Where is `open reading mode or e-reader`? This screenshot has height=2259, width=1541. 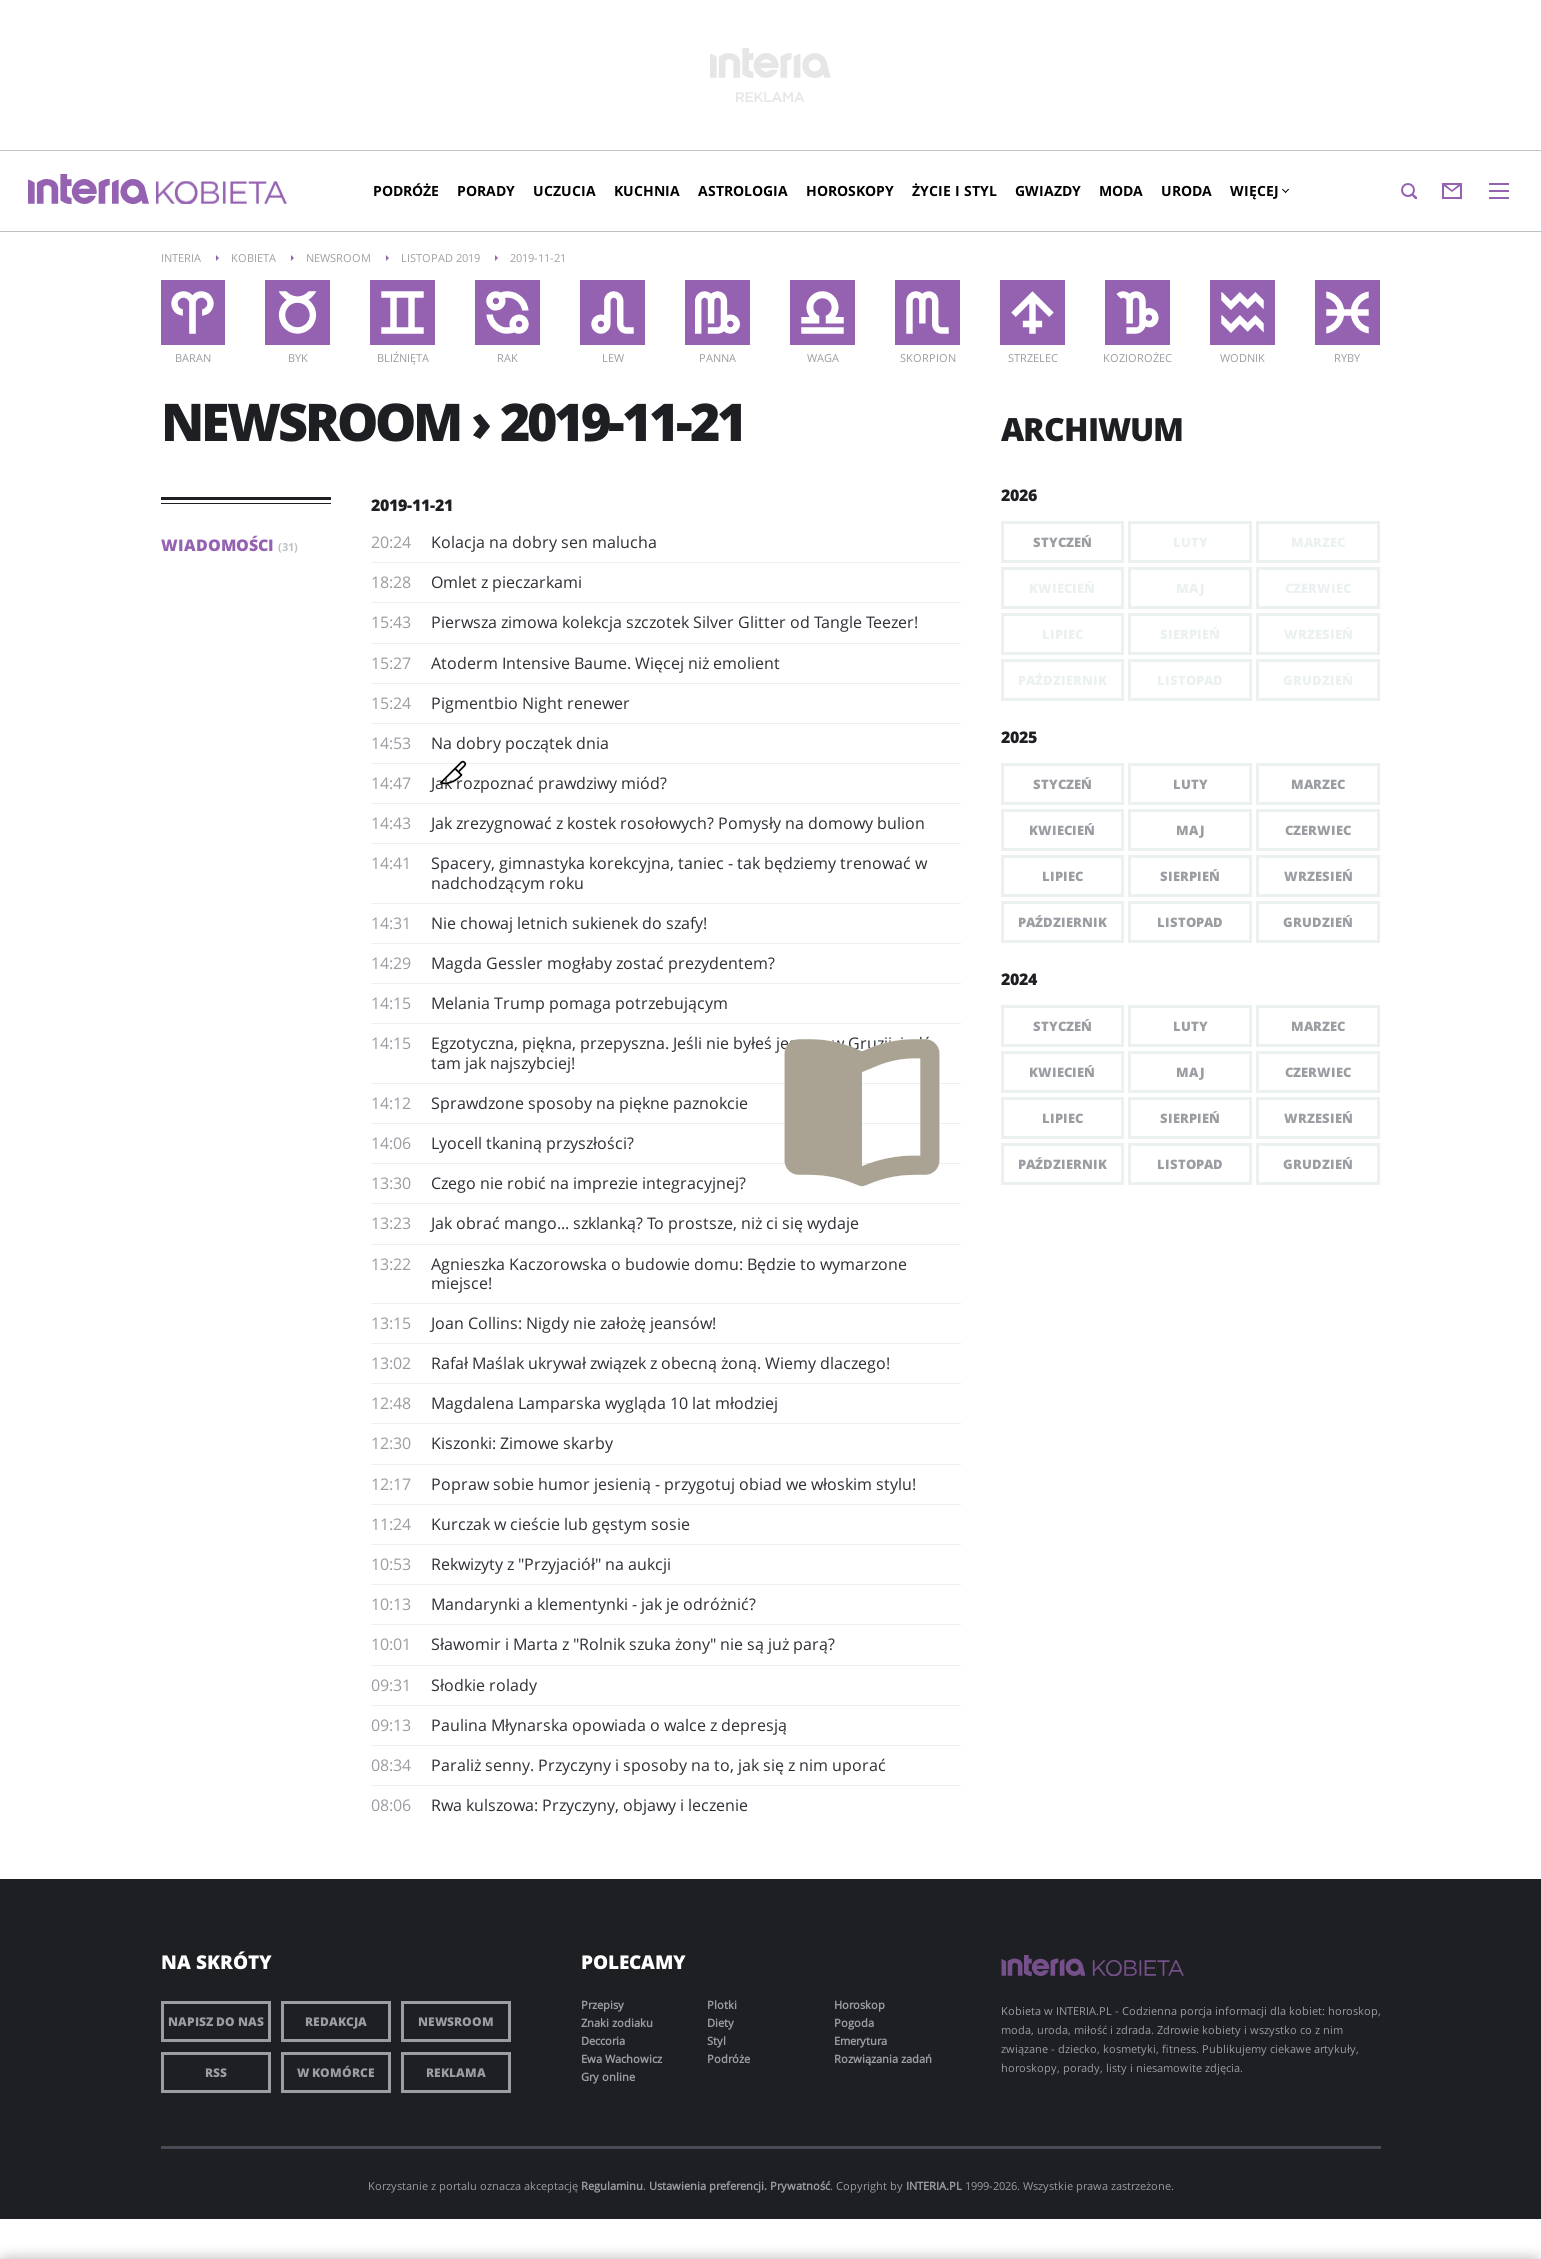
open reading mode or e-reader is located at coordinates (862, 1107).